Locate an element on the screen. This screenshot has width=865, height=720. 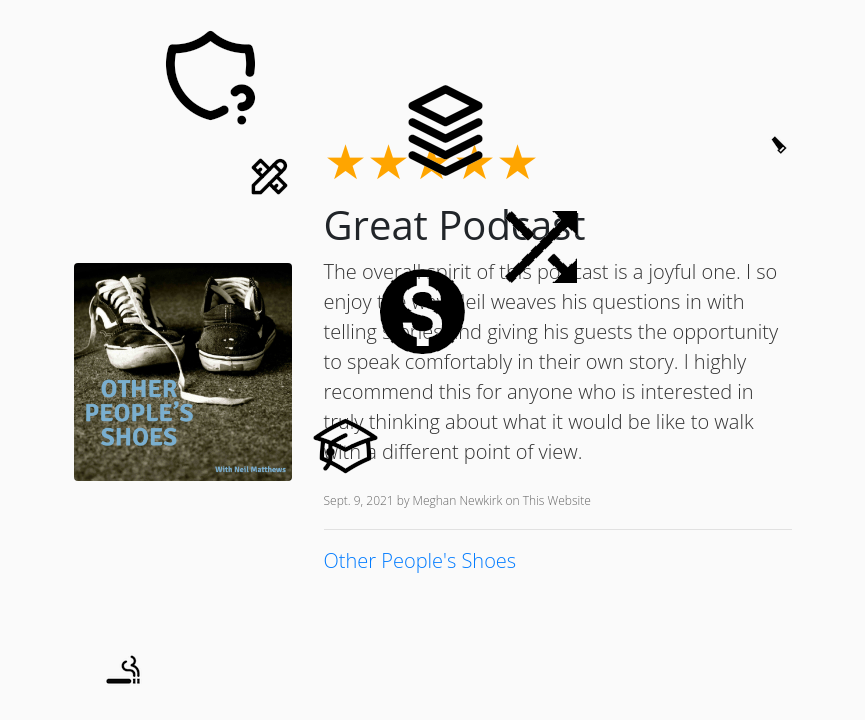
shuffle playlist or queue order is located at coordinates (541, 247).